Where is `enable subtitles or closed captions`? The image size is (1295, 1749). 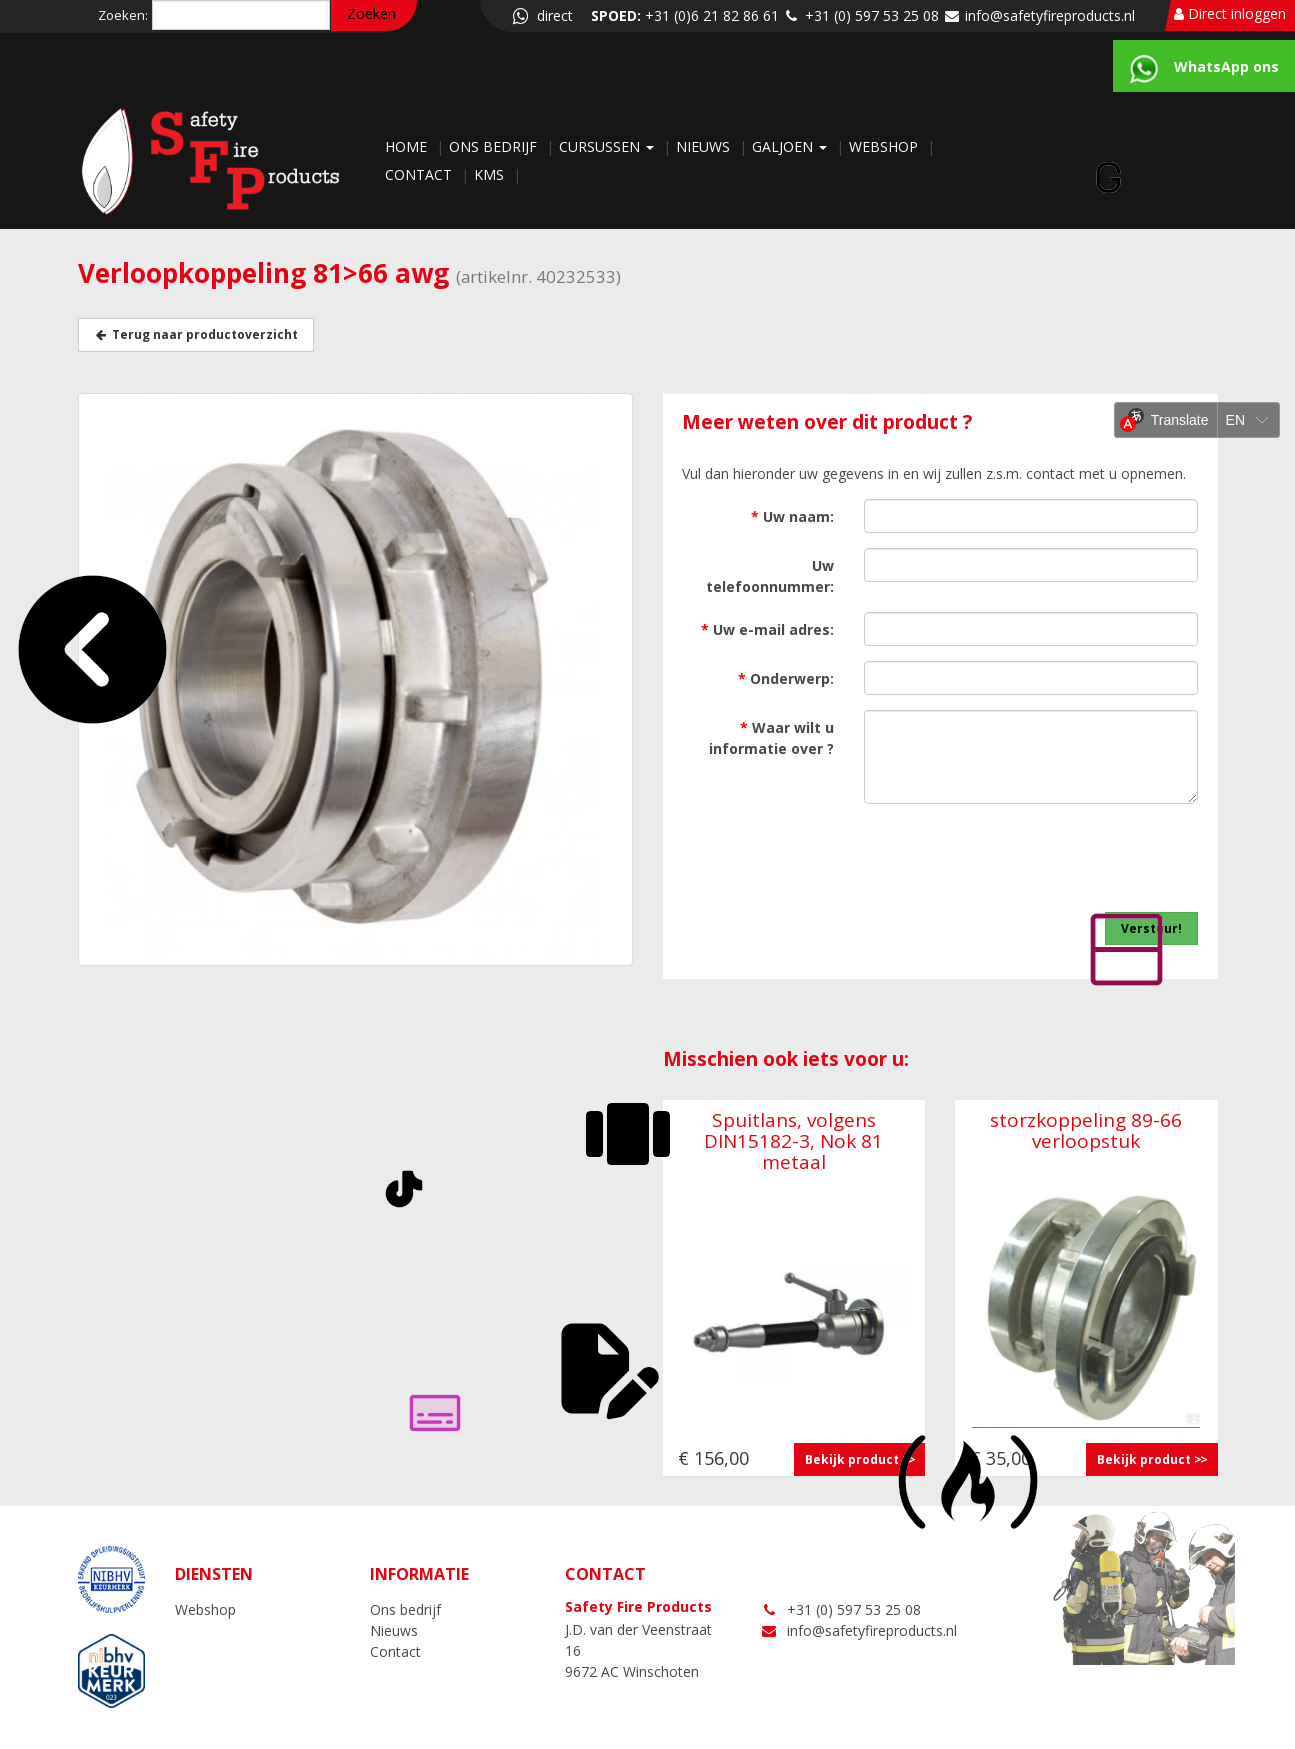
enable subtitles or closed captions is located at coordinates (435, 1413).